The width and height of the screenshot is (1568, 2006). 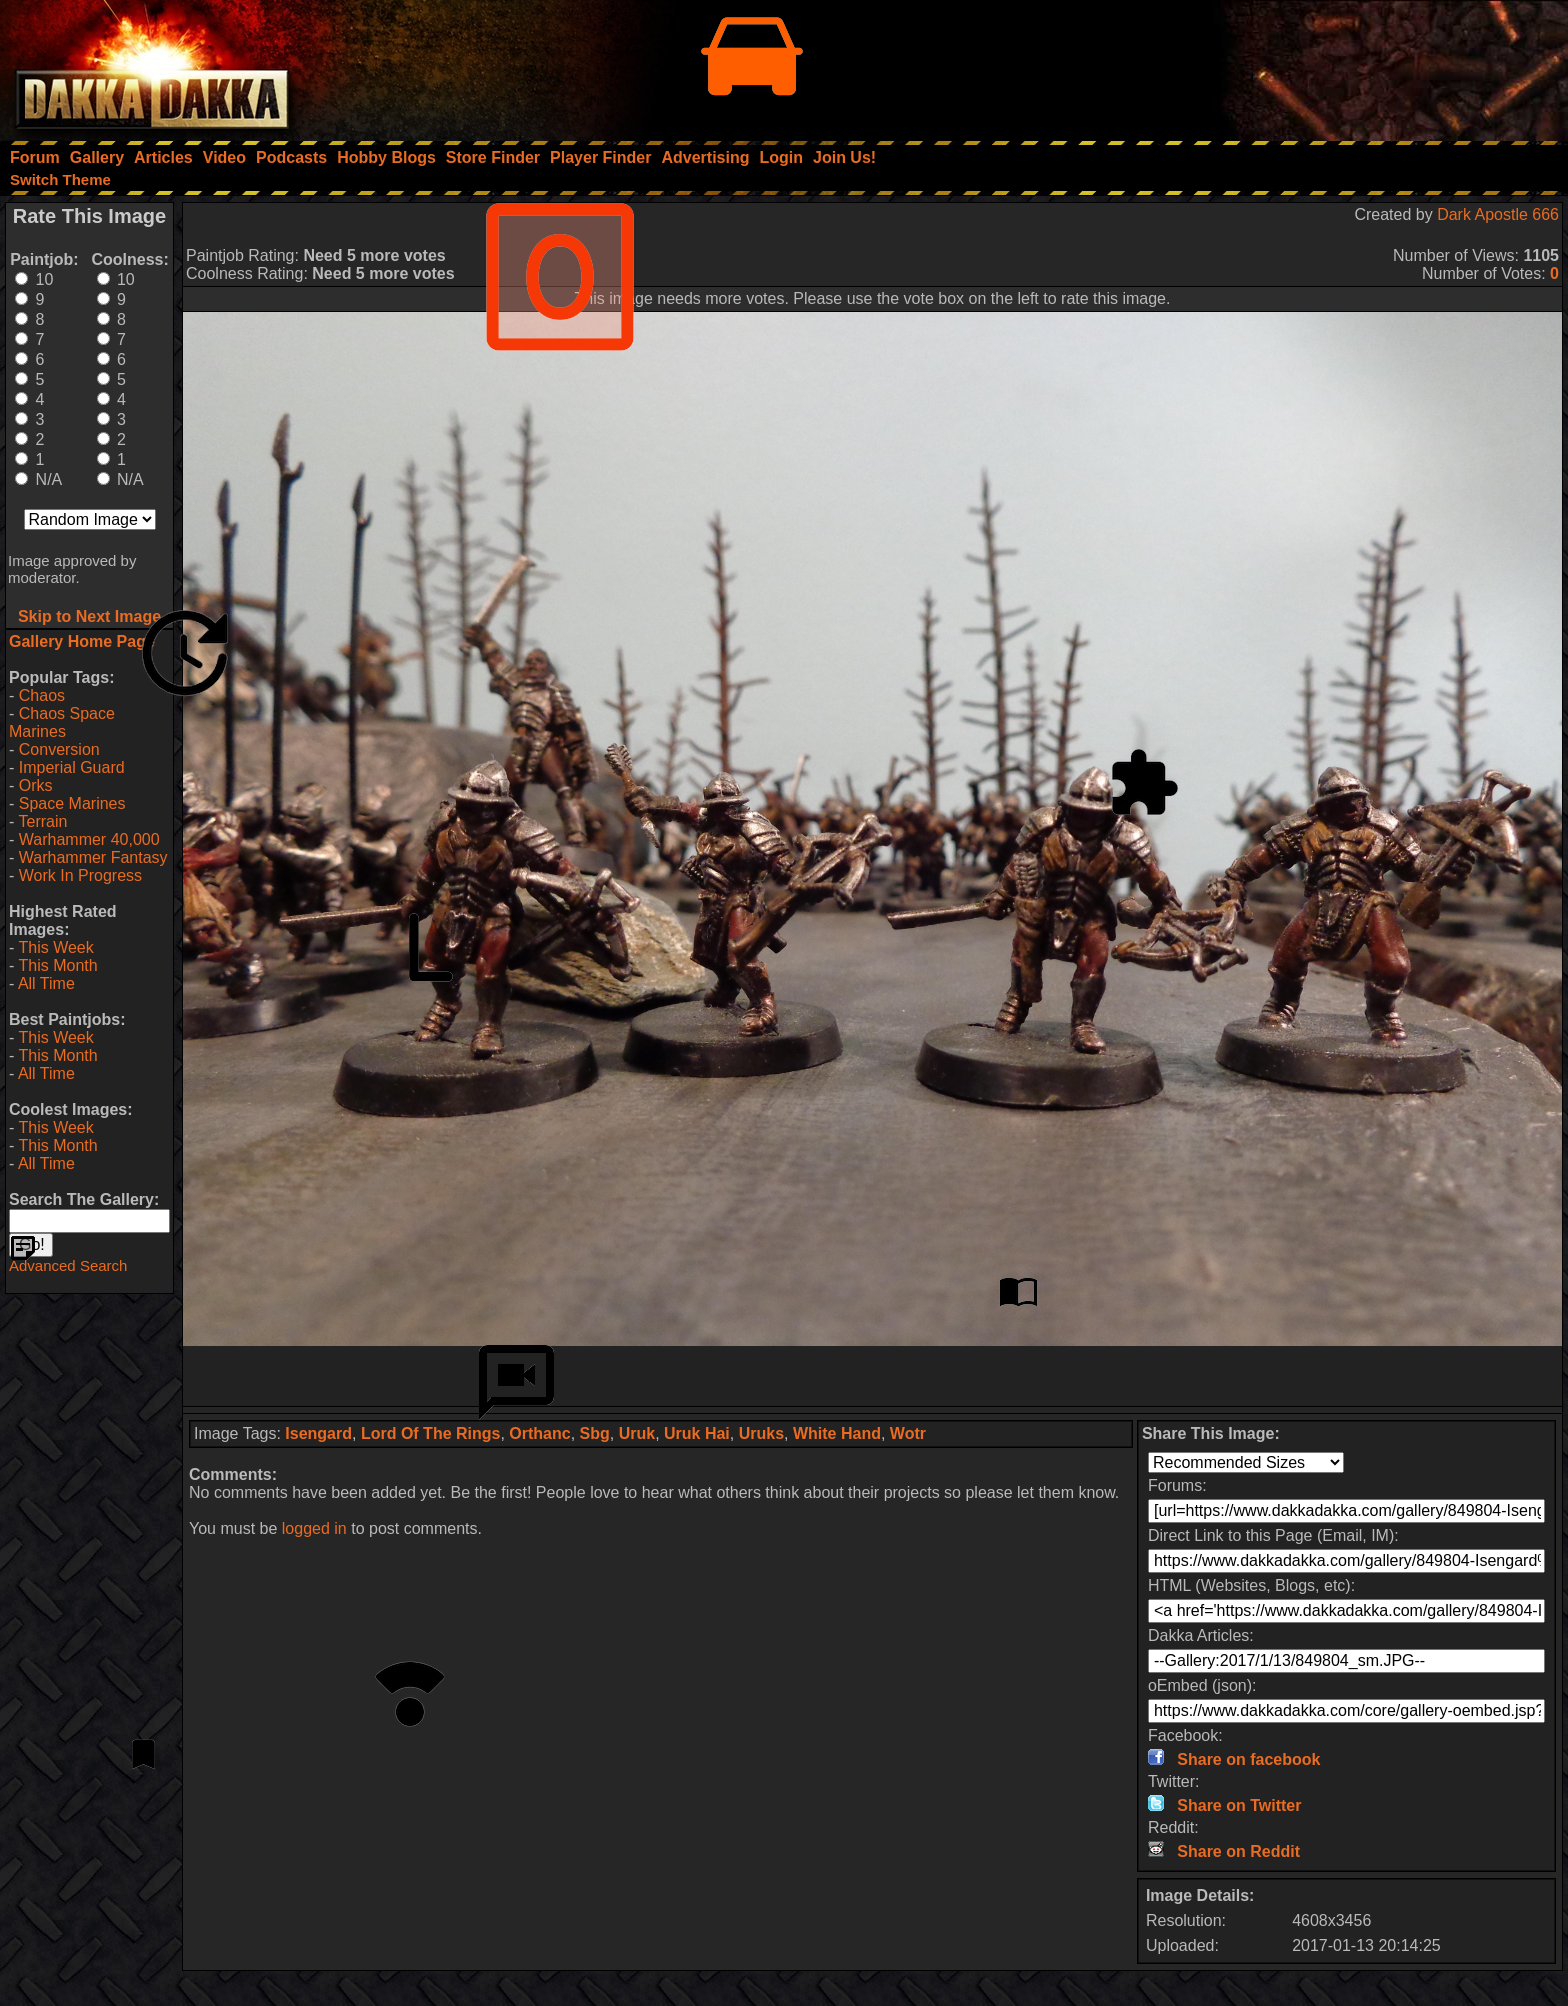 I want to click on save this item for later, so click(x=143, y=1754).